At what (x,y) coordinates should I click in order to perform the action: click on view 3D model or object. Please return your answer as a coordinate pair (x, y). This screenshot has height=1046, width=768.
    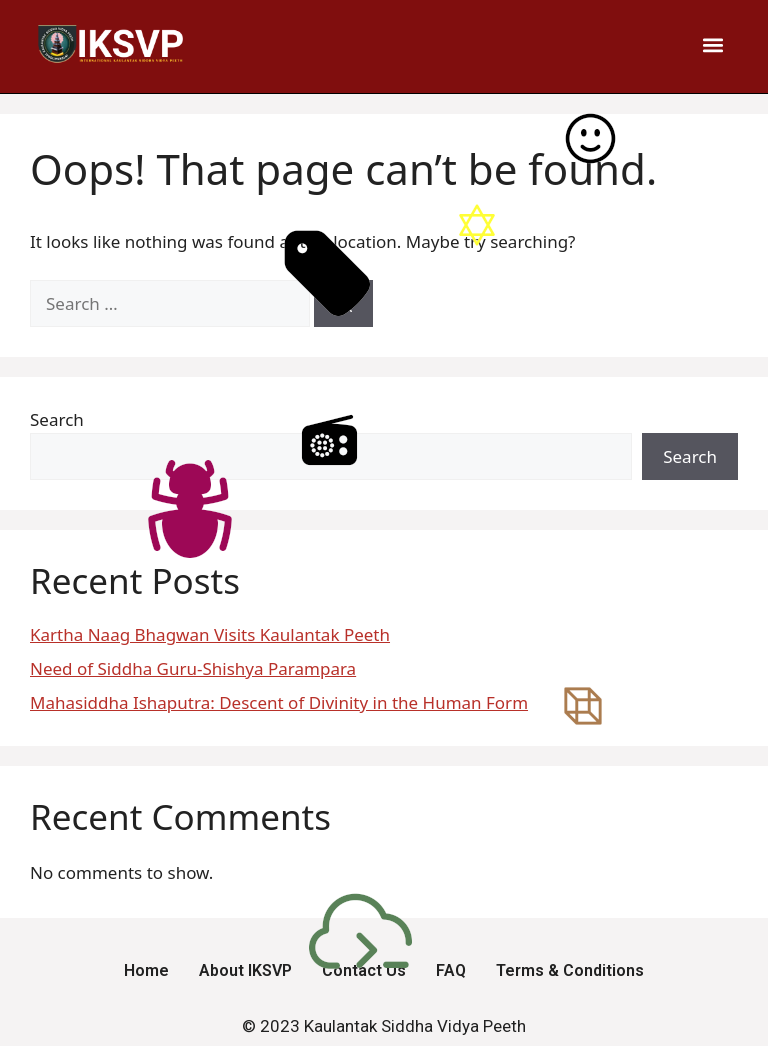
    Looking at the image, I should click on (583, 706).